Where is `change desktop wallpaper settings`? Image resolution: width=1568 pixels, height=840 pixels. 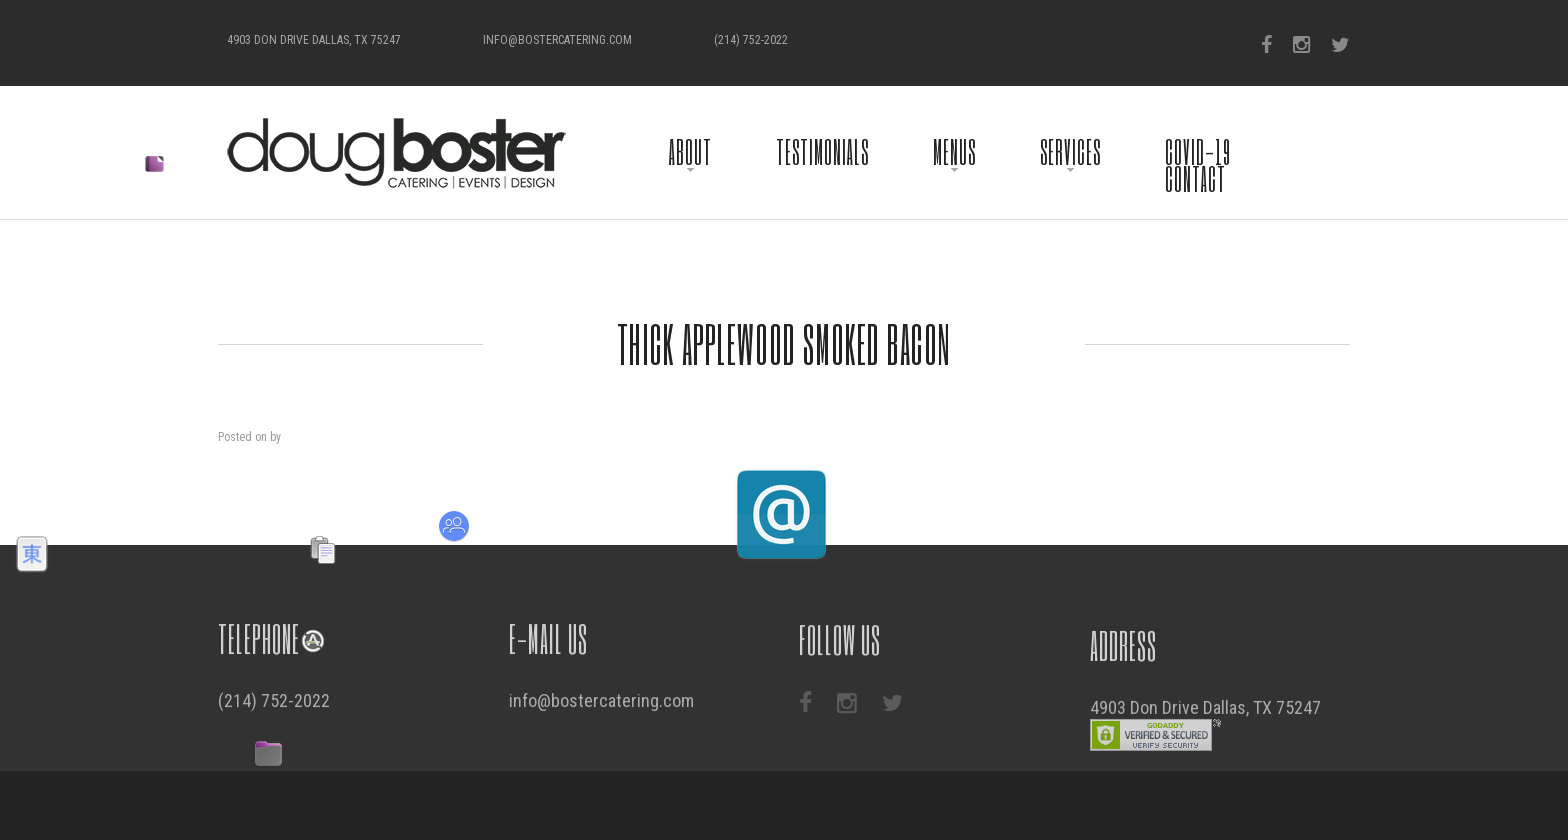 change desktop wallpaper settings is located at coordinates (154, 163).